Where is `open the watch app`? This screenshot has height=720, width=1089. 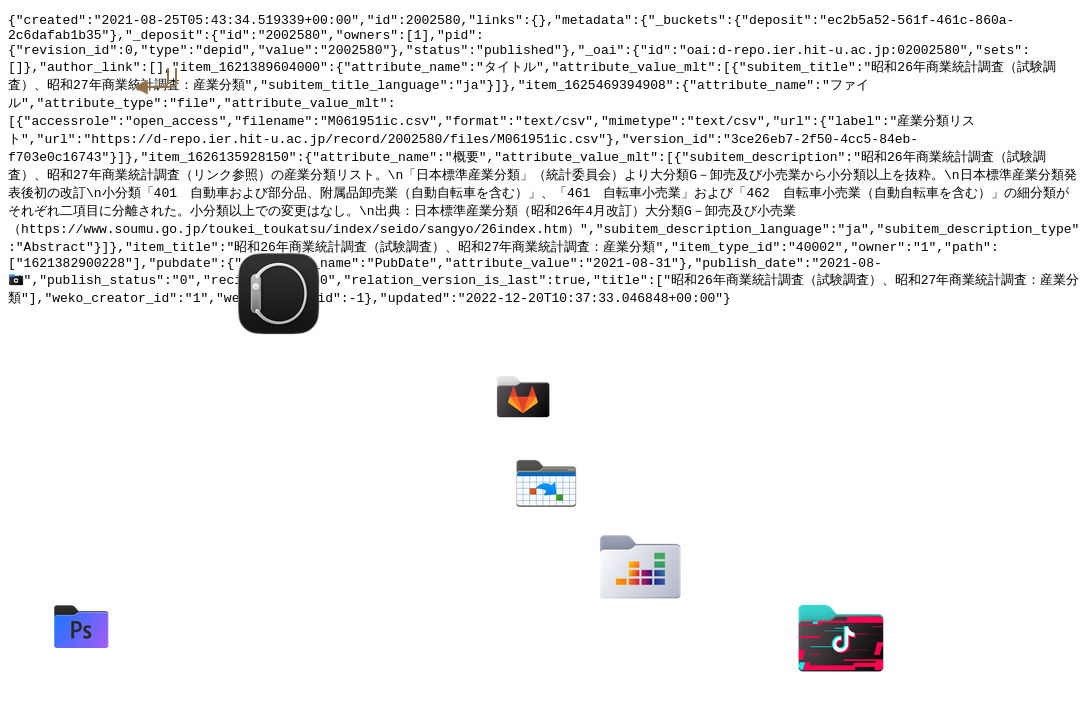 open the watch app is located at coordinates (278, 293).